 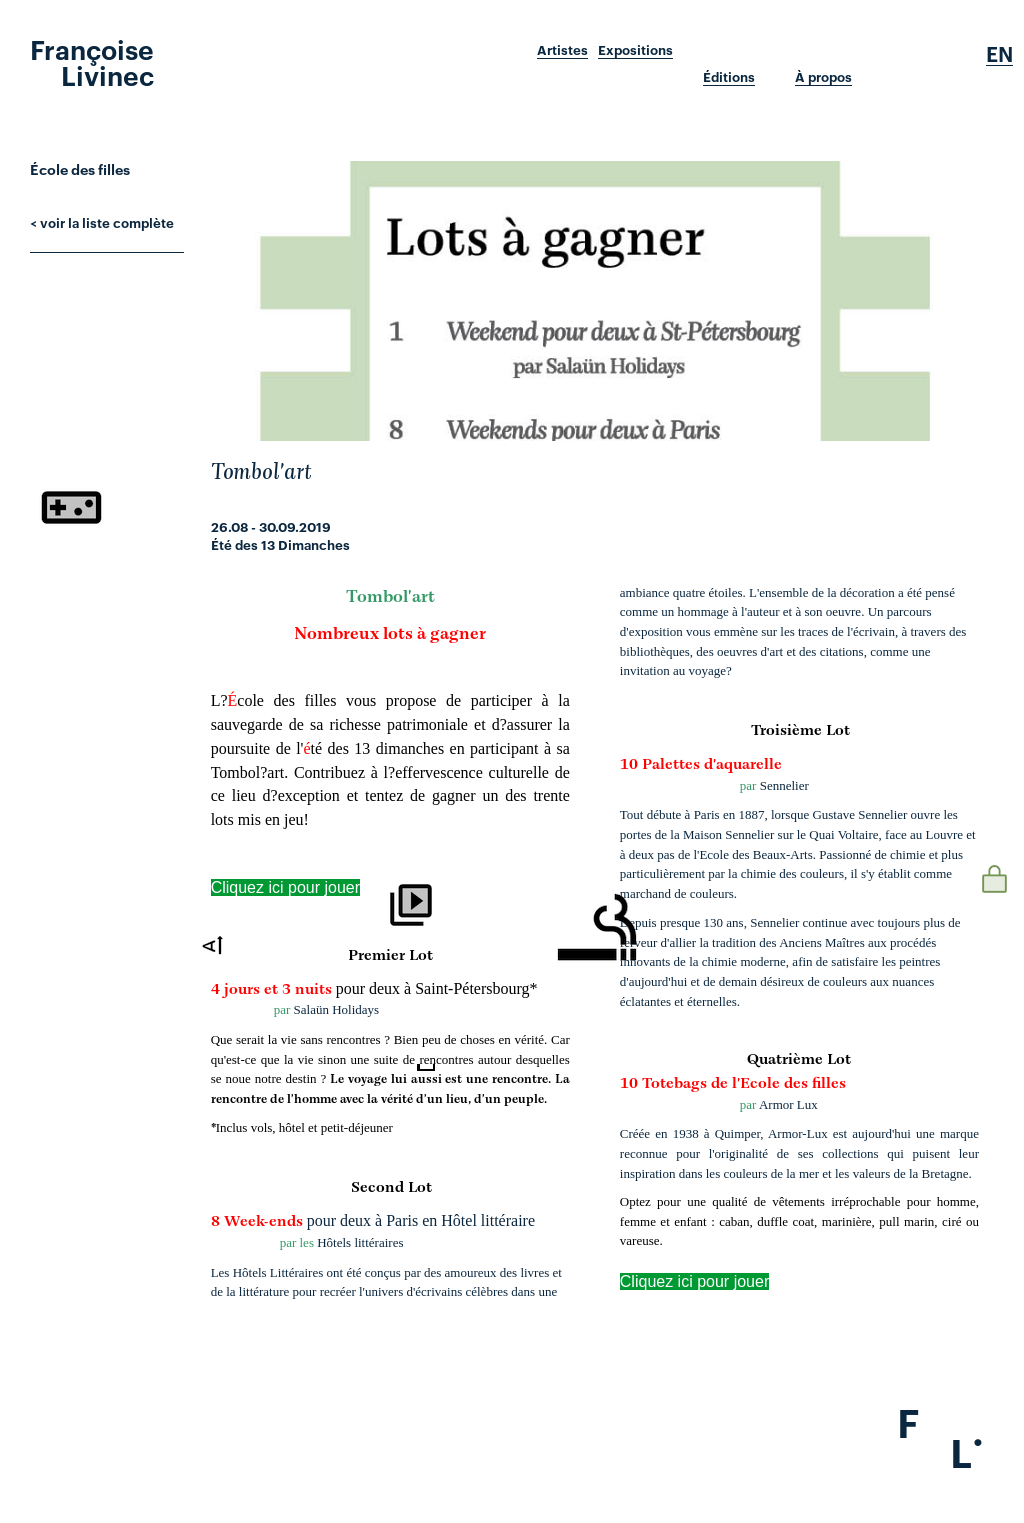 What do you see at coordinates (994, 880) in the screenshot?
I see `indicates a locked or secured item` at bounding box center [994, 880].